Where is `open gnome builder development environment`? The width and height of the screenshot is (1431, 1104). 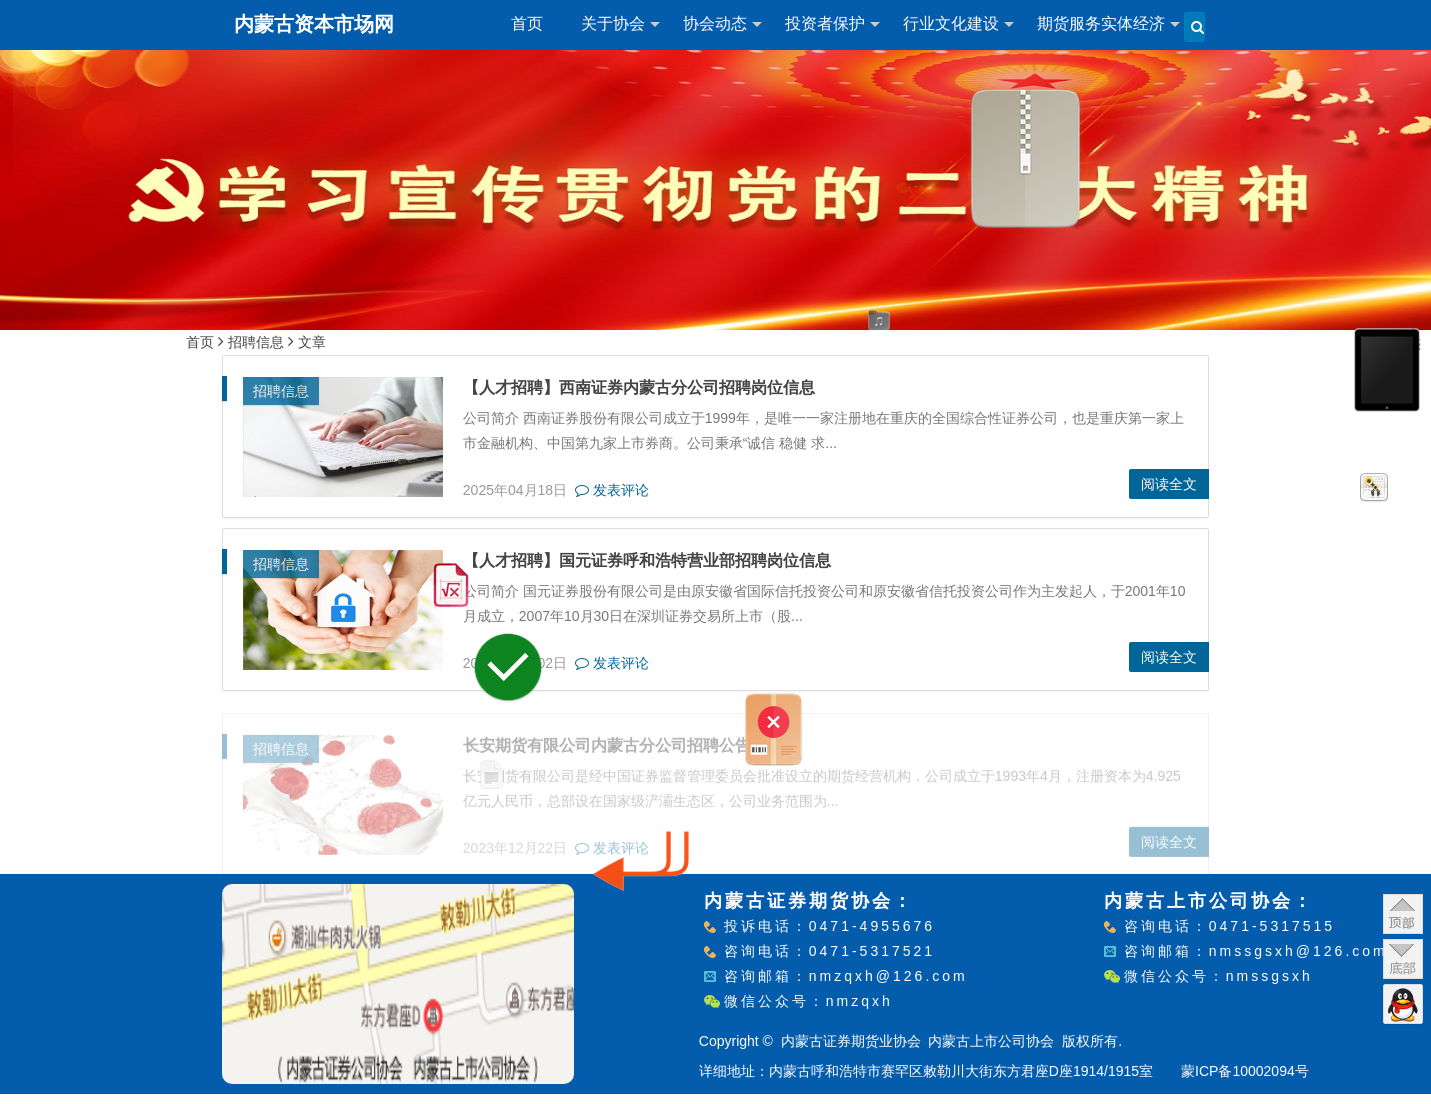
open gnome builder development environment is located at coordinates (1374, 487).